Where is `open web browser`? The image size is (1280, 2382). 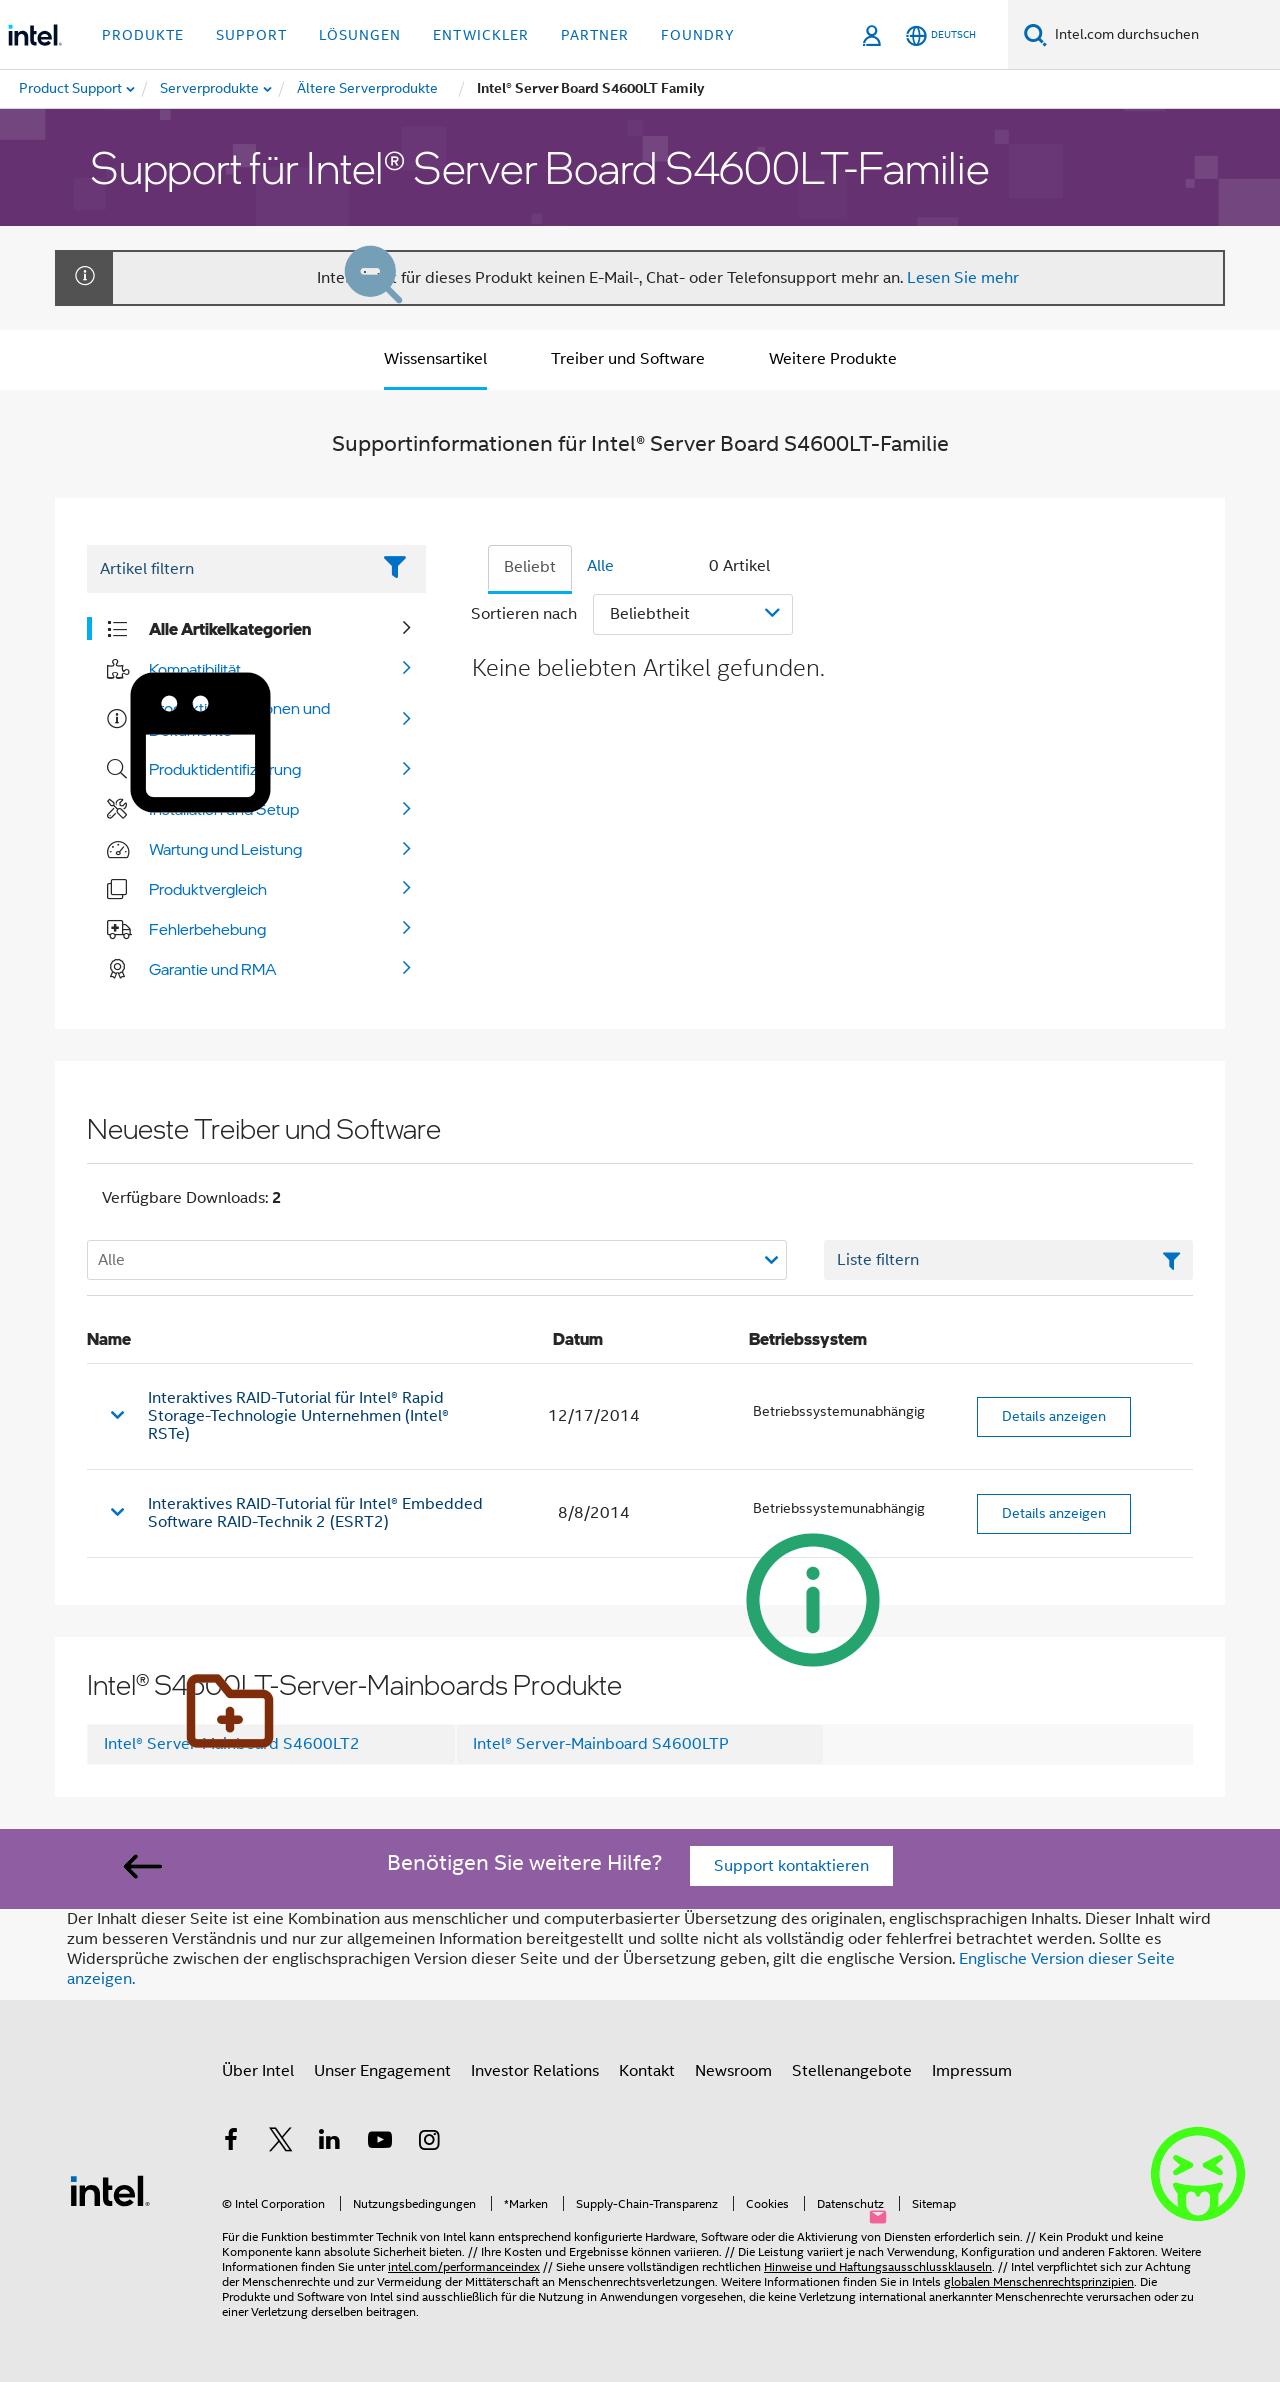
open web browser is located at coordinates (200, 742).